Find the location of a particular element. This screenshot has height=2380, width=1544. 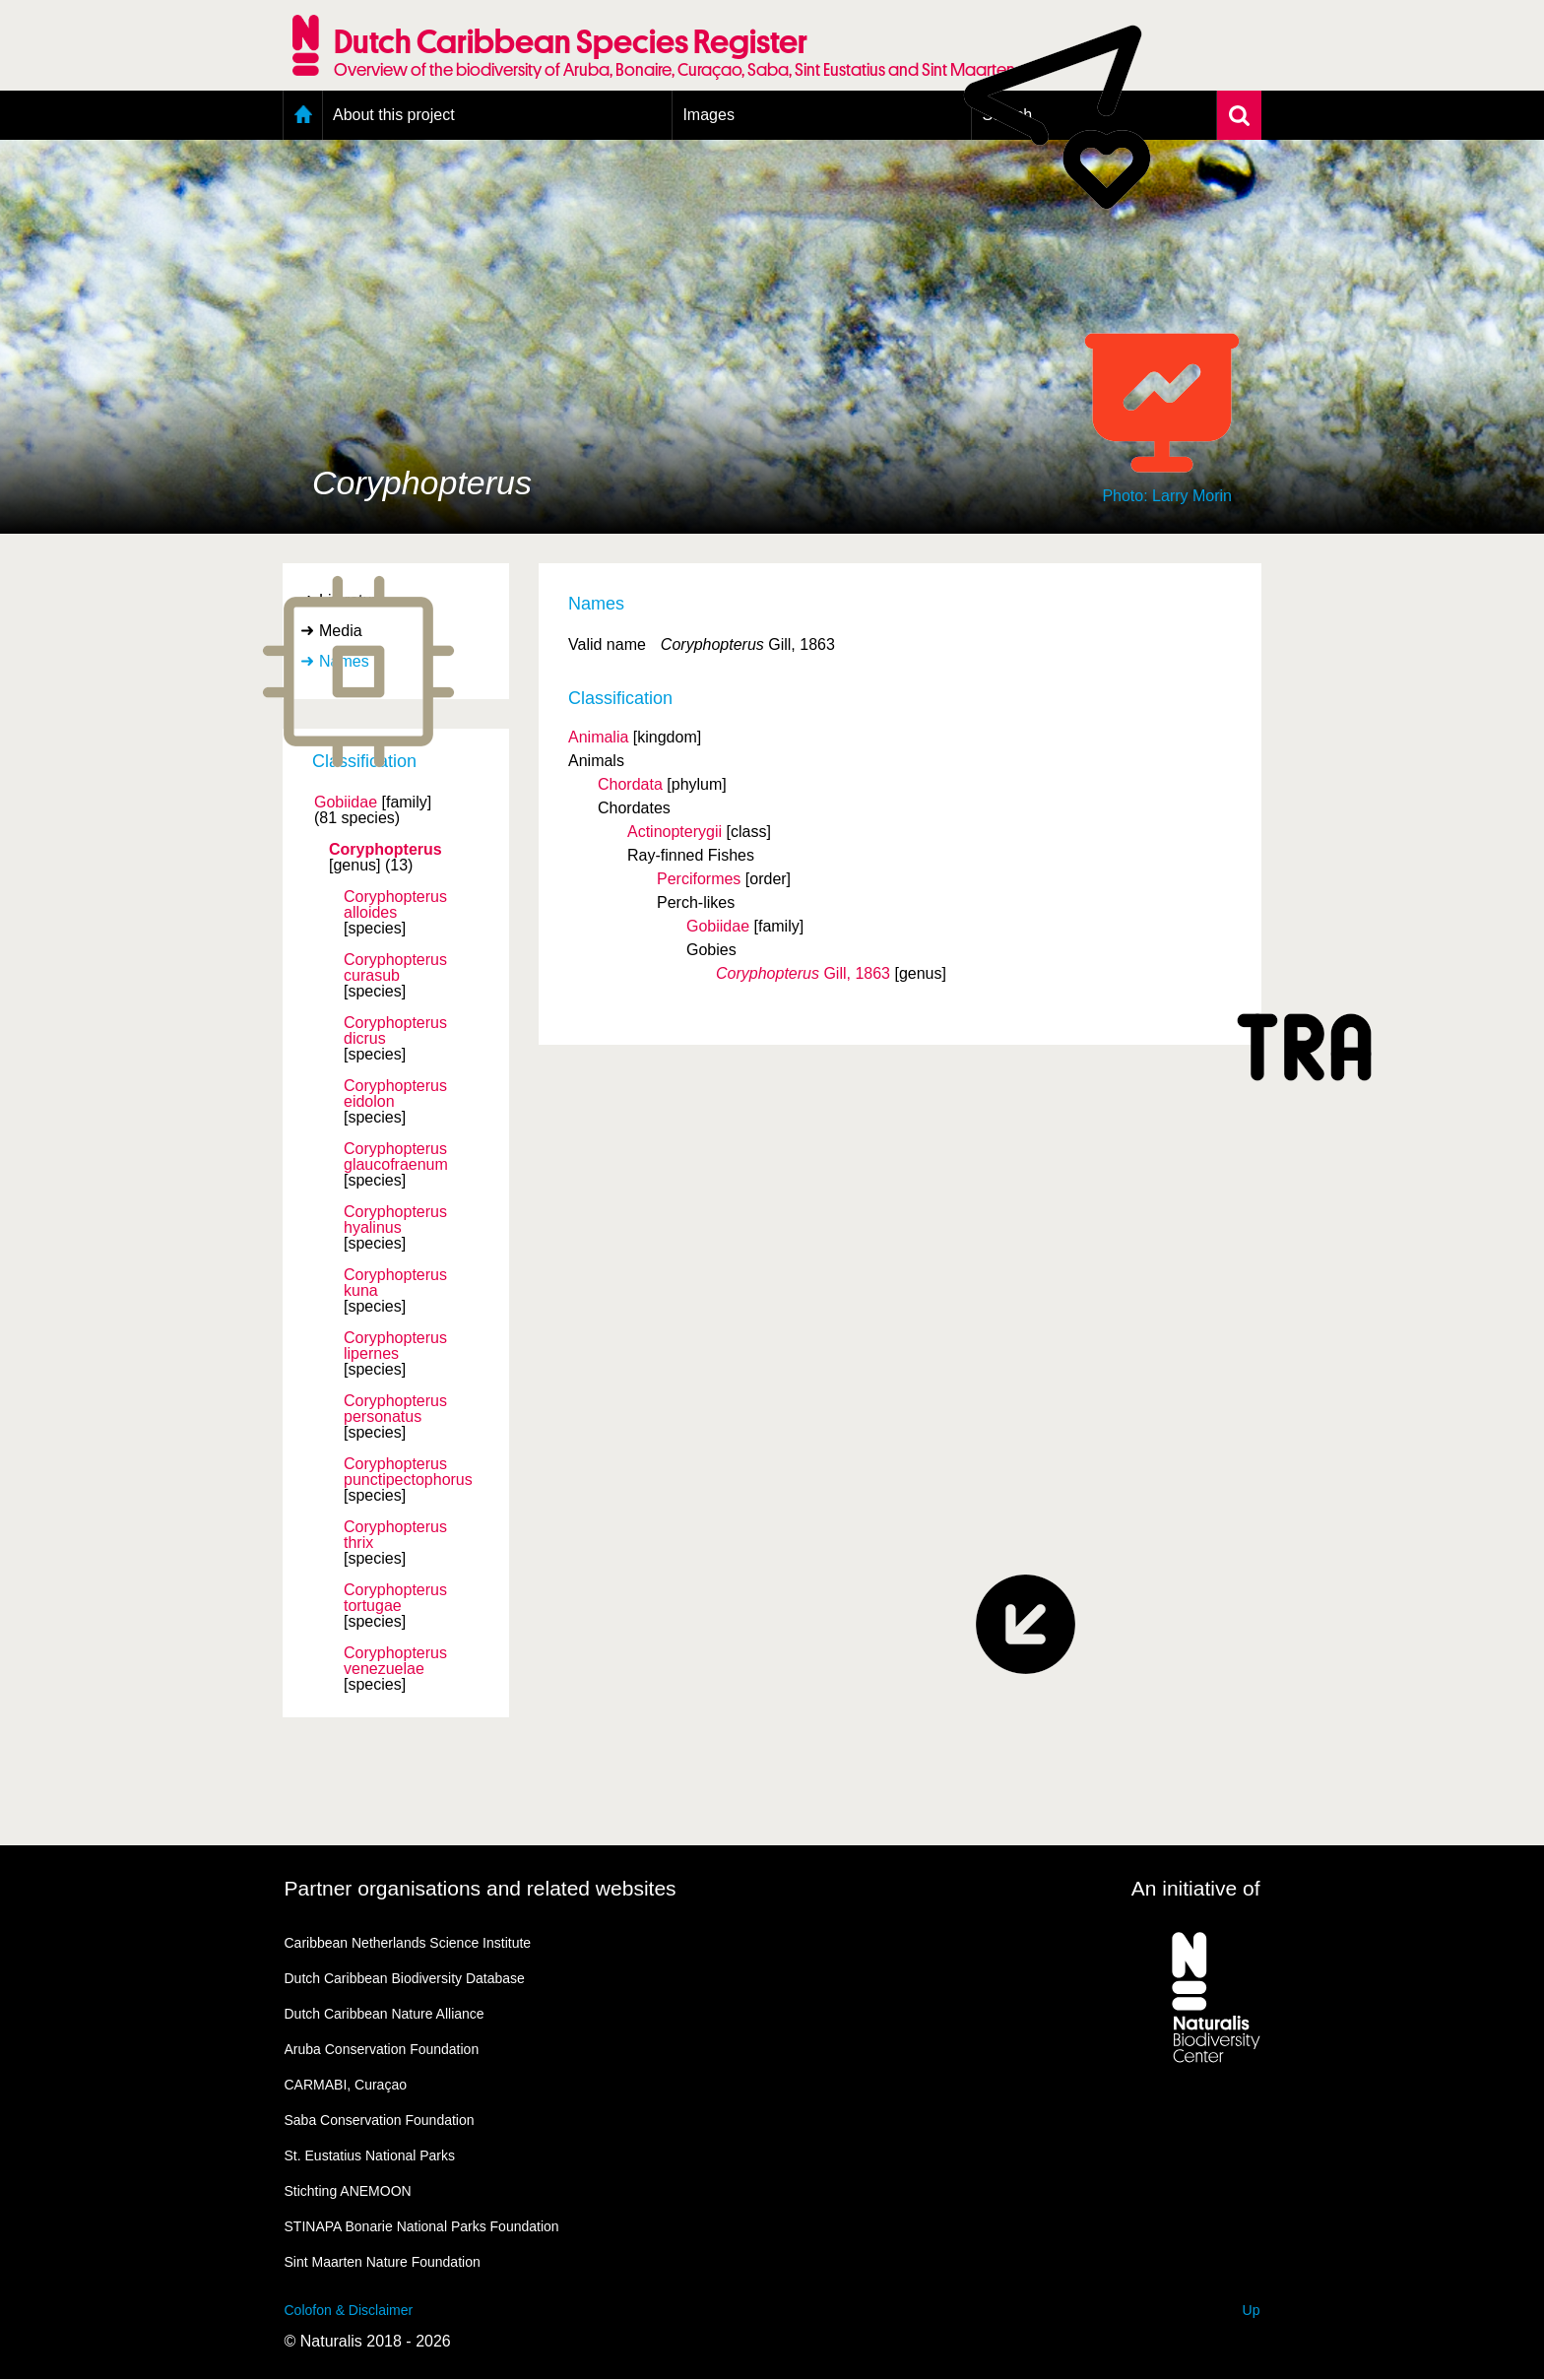

start a presentation or slideshow is located at coordinates (1162, 403).